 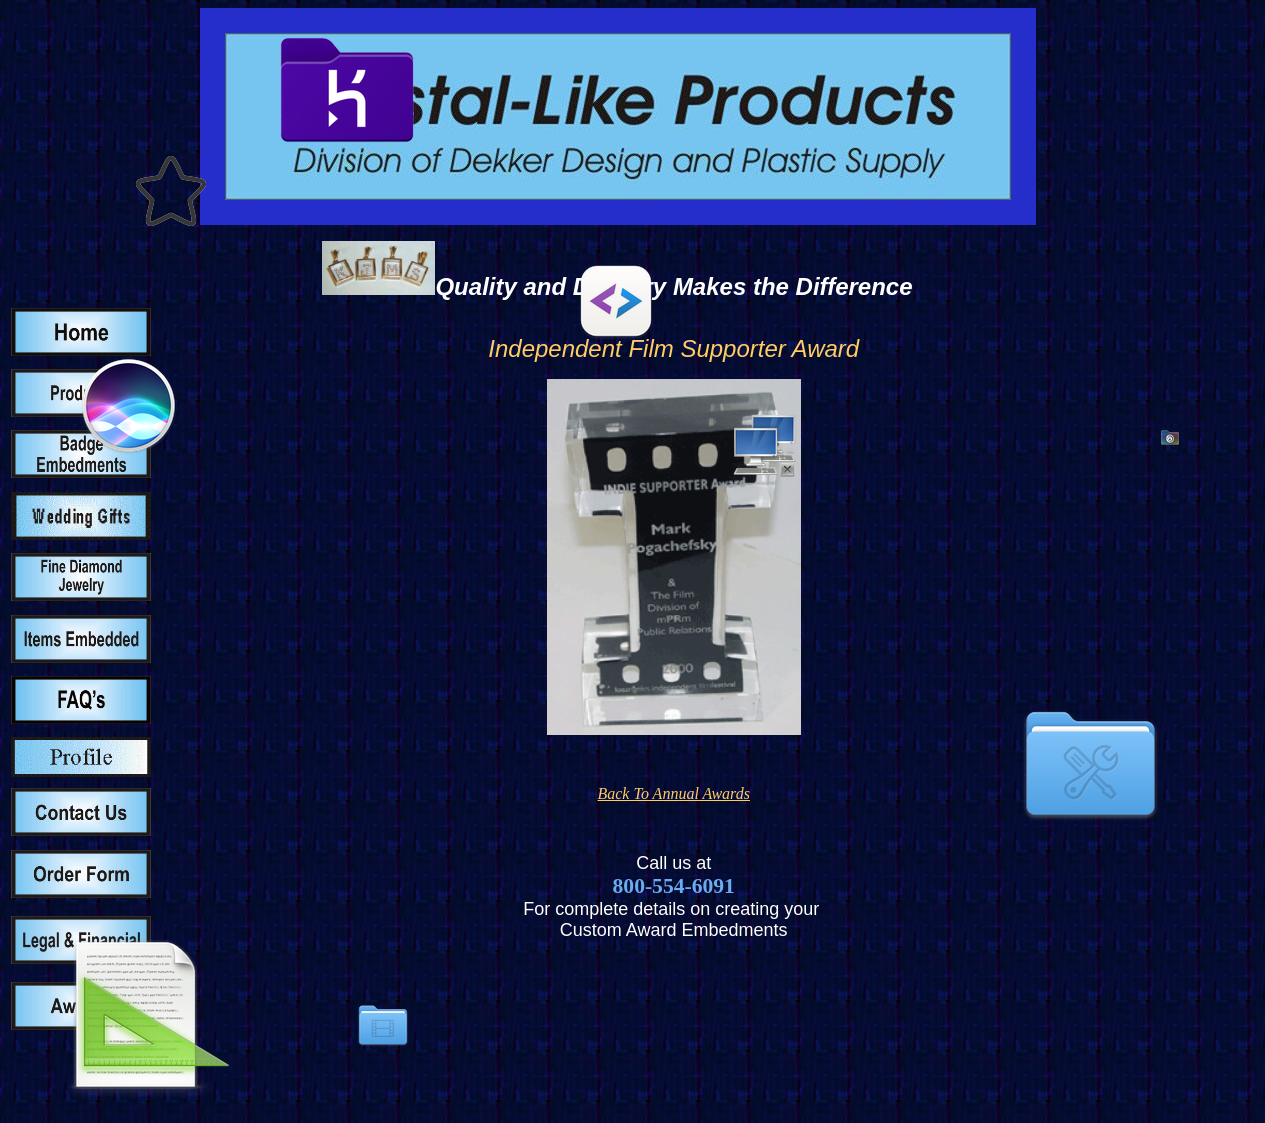 I want to click on folder containing Heroku project files, so click(x=346, y=93).